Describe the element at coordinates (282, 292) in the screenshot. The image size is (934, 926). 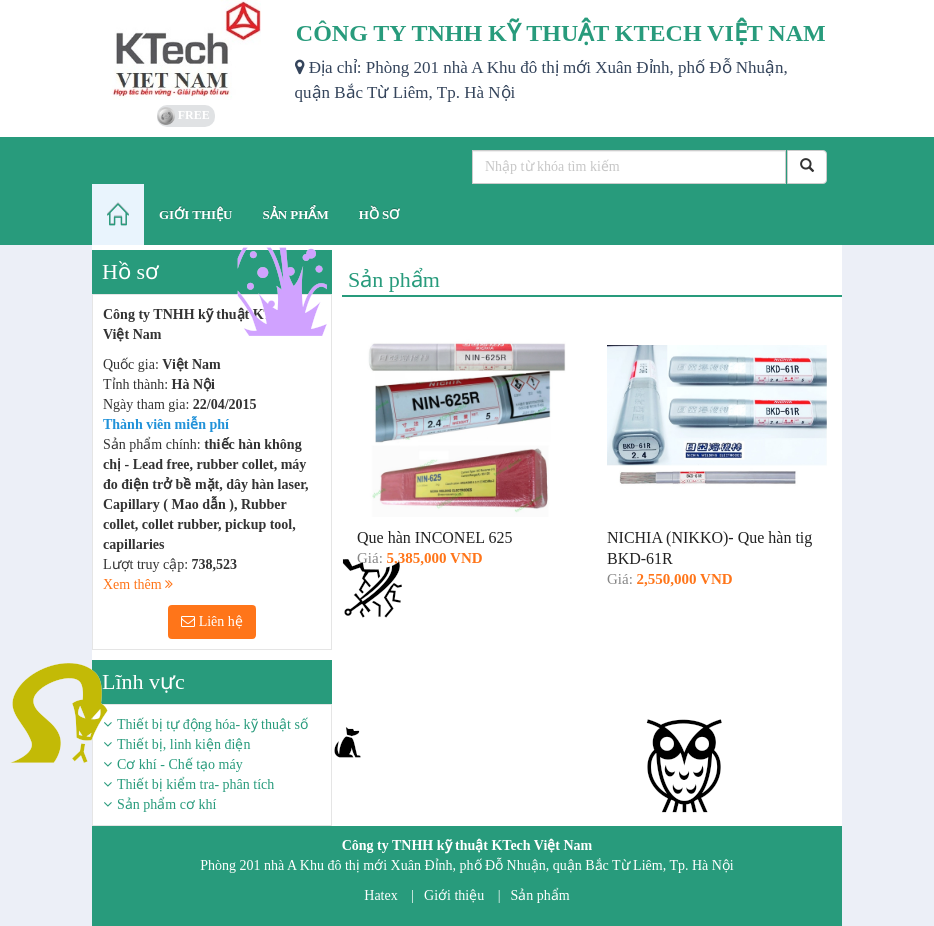
I see `indicates volcanic activity or eruption event` at that location.